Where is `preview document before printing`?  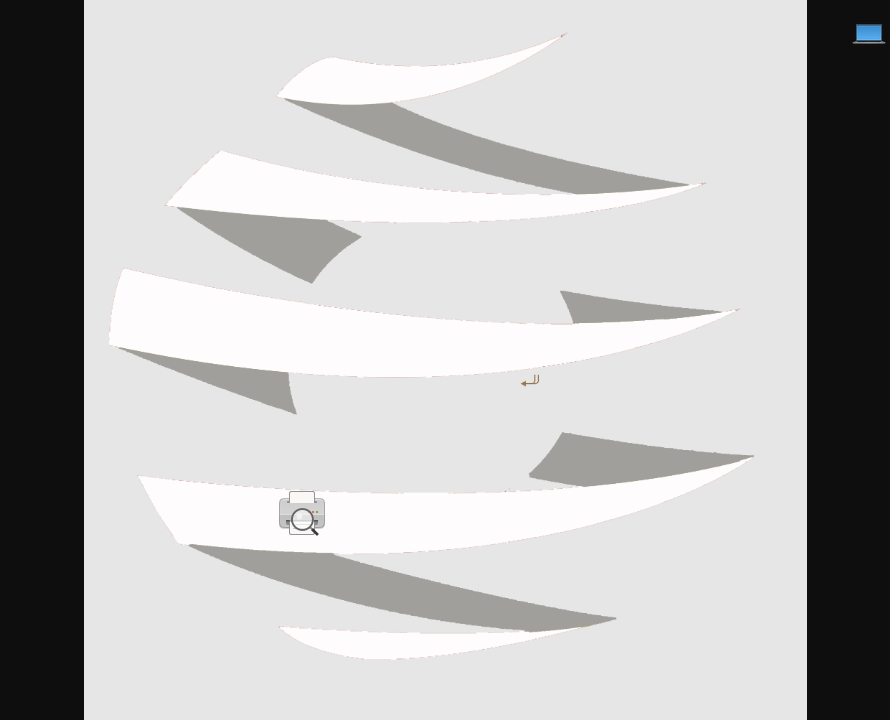
preview document before printing is located at coordinates (302, 513).